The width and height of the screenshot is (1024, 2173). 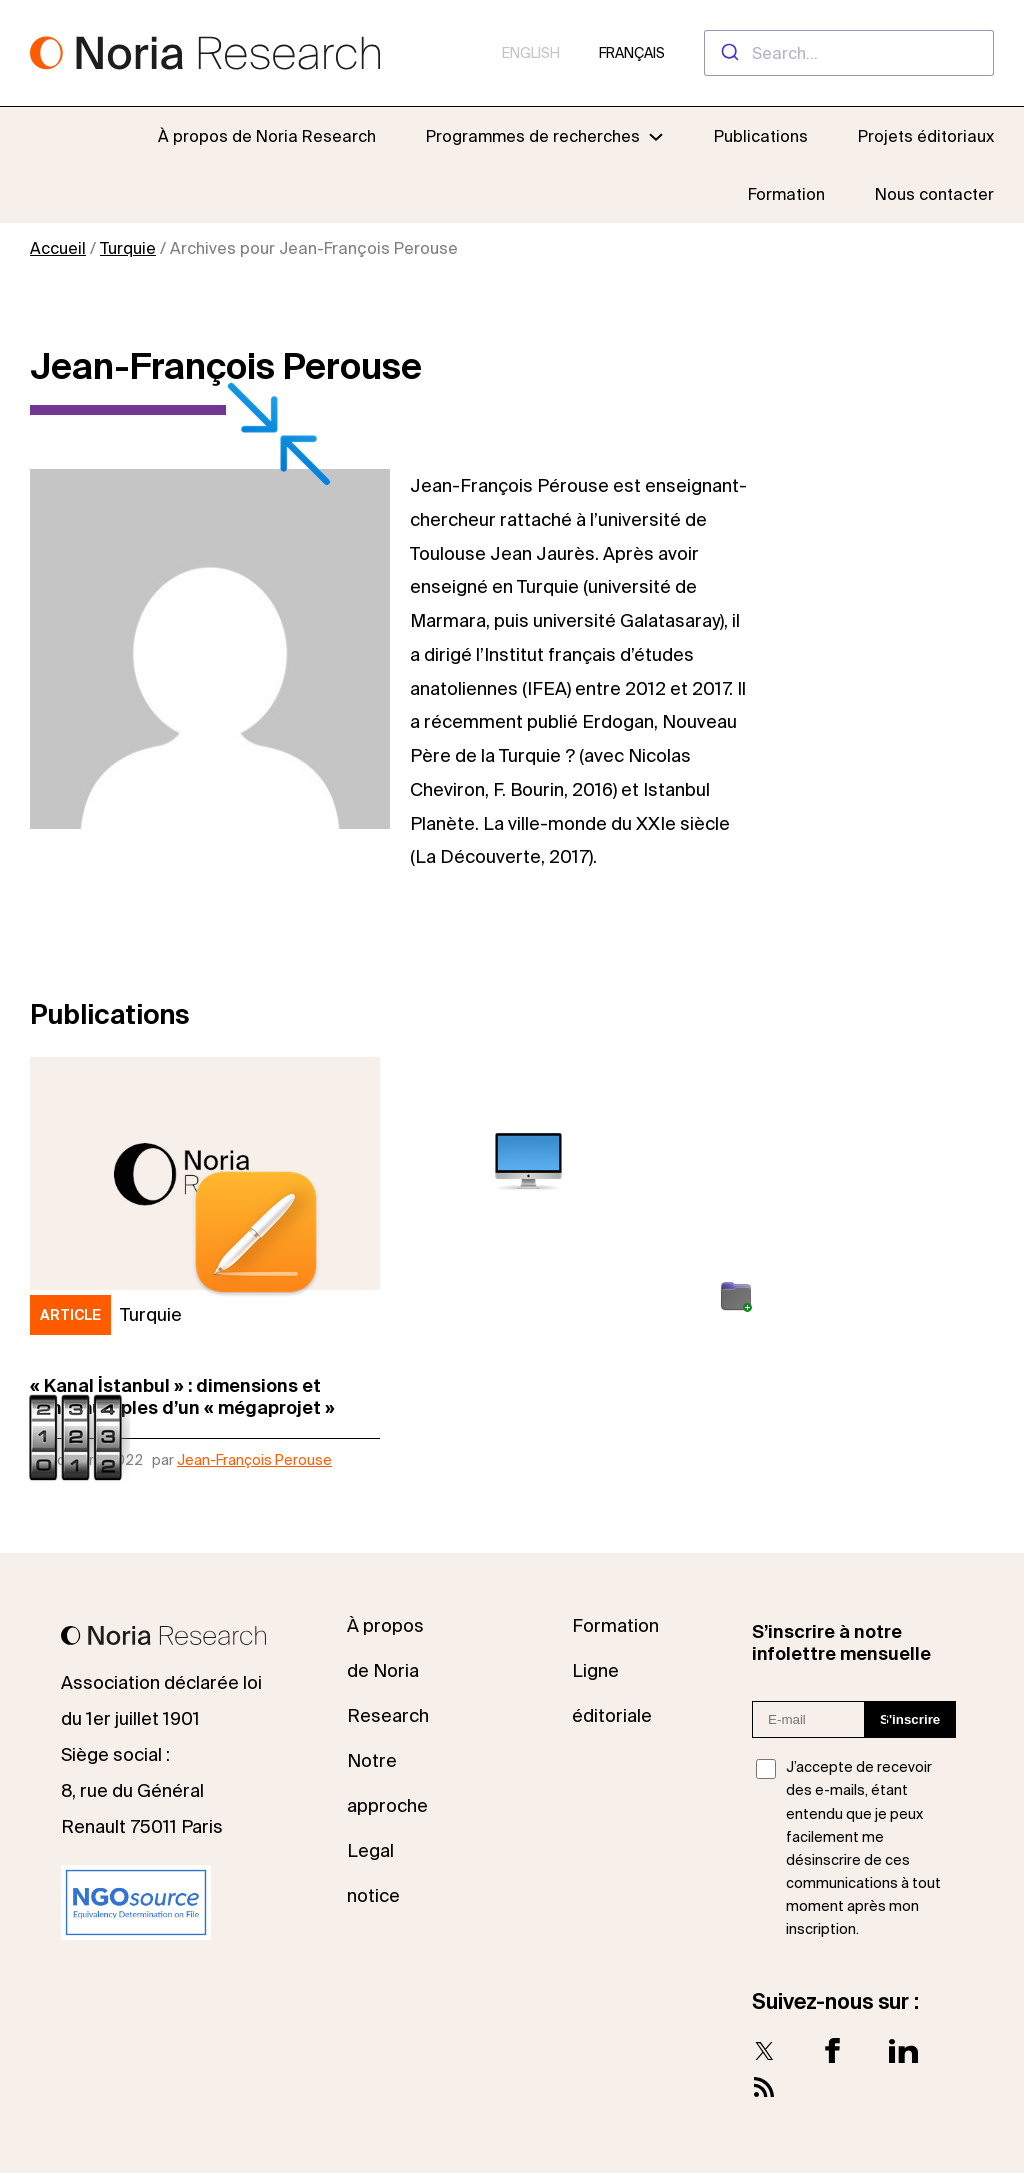 I want to click on create a new folder, so click(x=736, y=1296).